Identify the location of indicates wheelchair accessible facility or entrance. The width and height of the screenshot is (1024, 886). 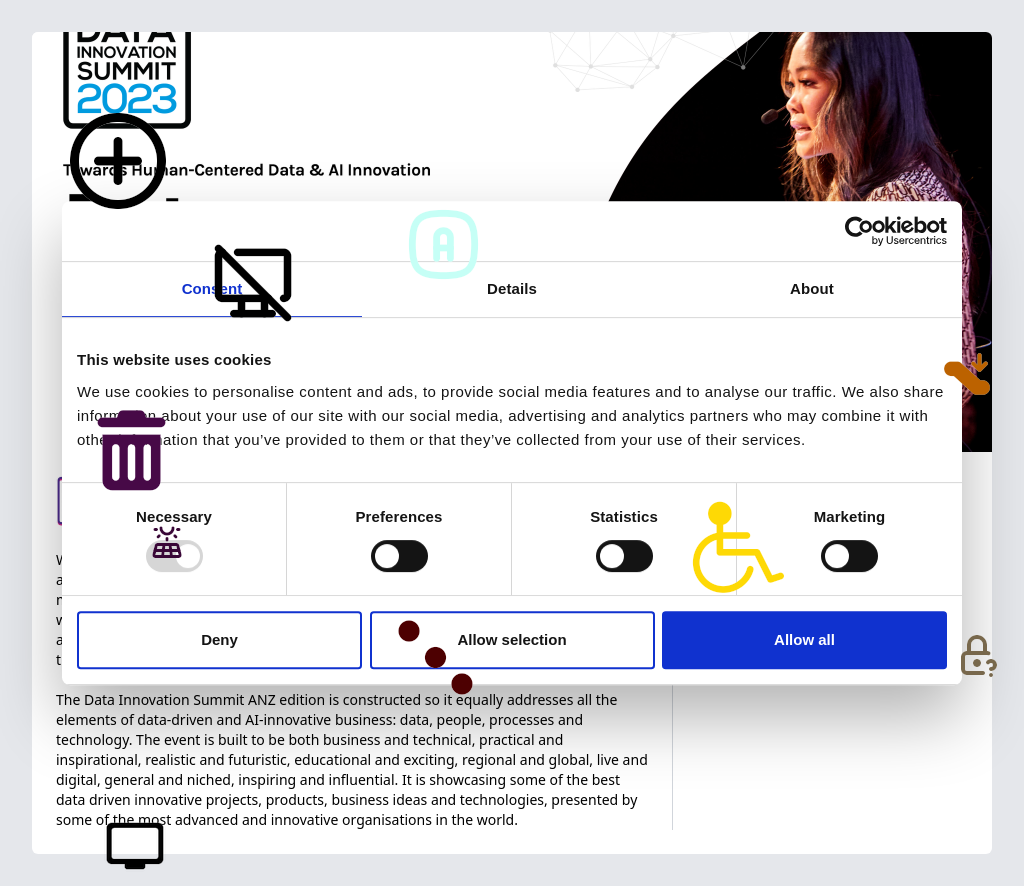
(730, 549).